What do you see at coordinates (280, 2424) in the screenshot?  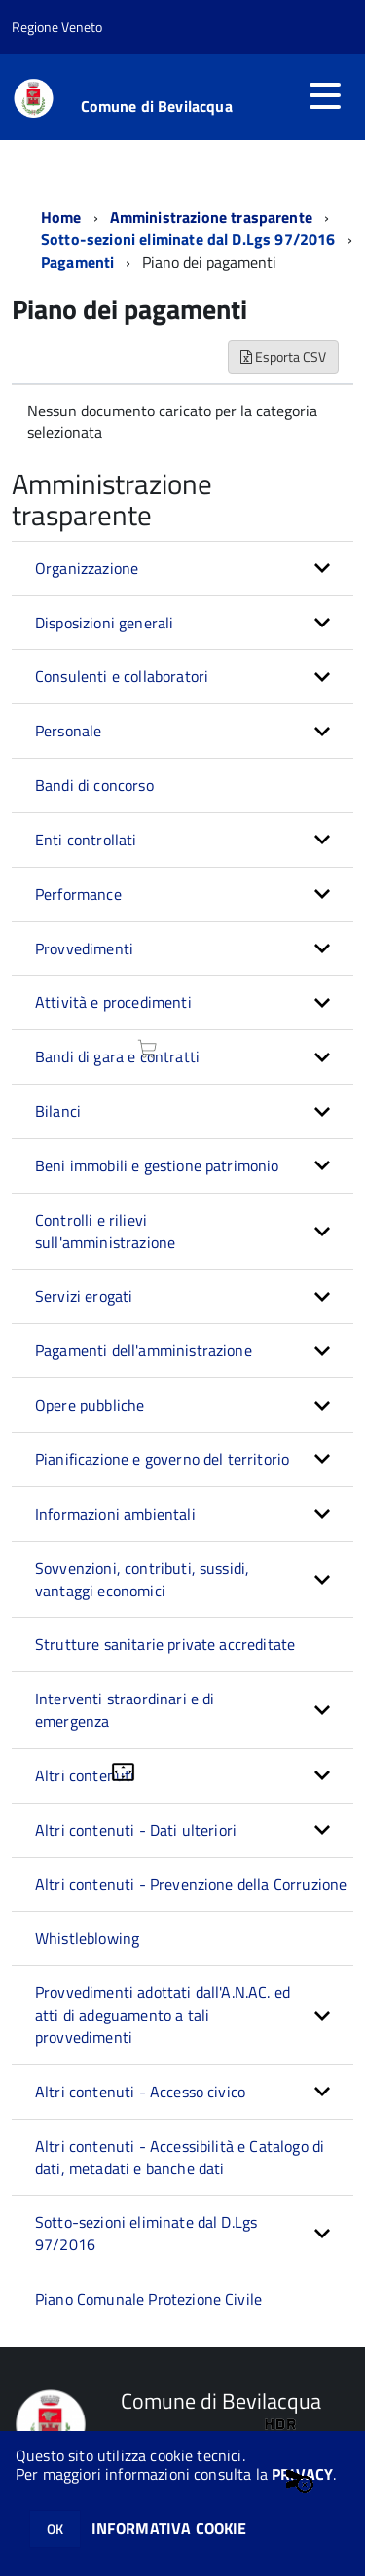 I see `HDR mode is currently enabled` at bounding box center [280, 2424].